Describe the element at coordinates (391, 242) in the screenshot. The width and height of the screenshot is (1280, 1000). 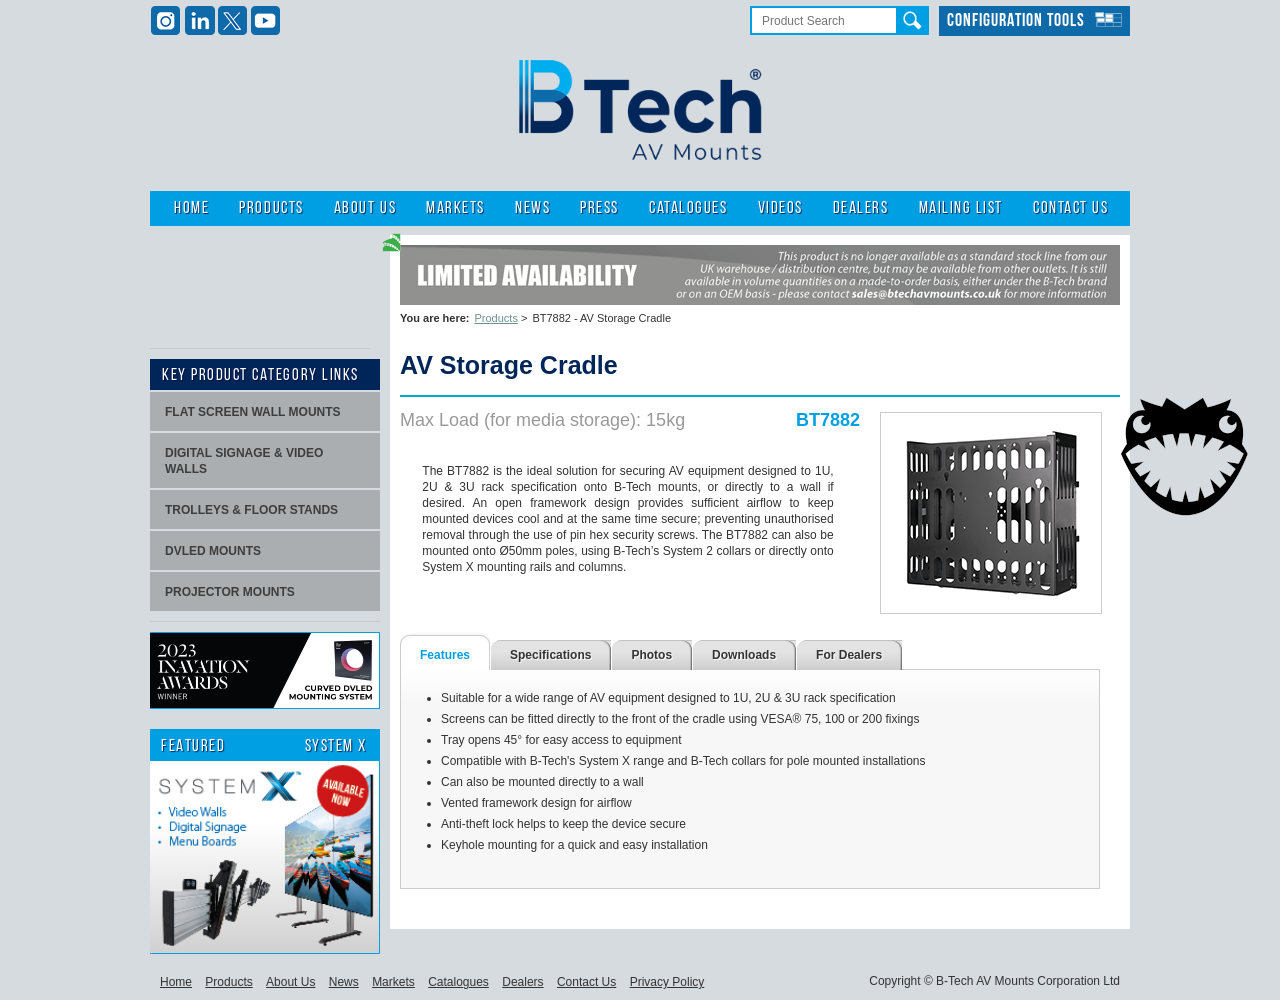
I see `equip shoulder armor piece` at that location.